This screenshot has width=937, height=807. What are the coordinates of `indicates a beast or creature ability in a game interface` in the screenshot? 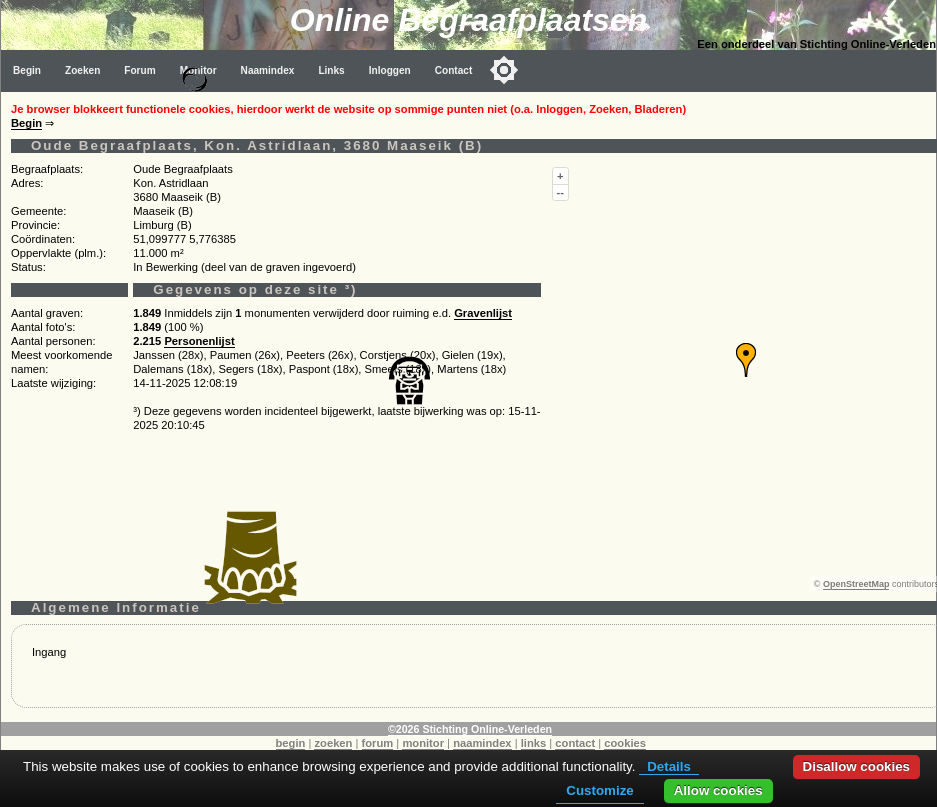 It's located at (194, 79).